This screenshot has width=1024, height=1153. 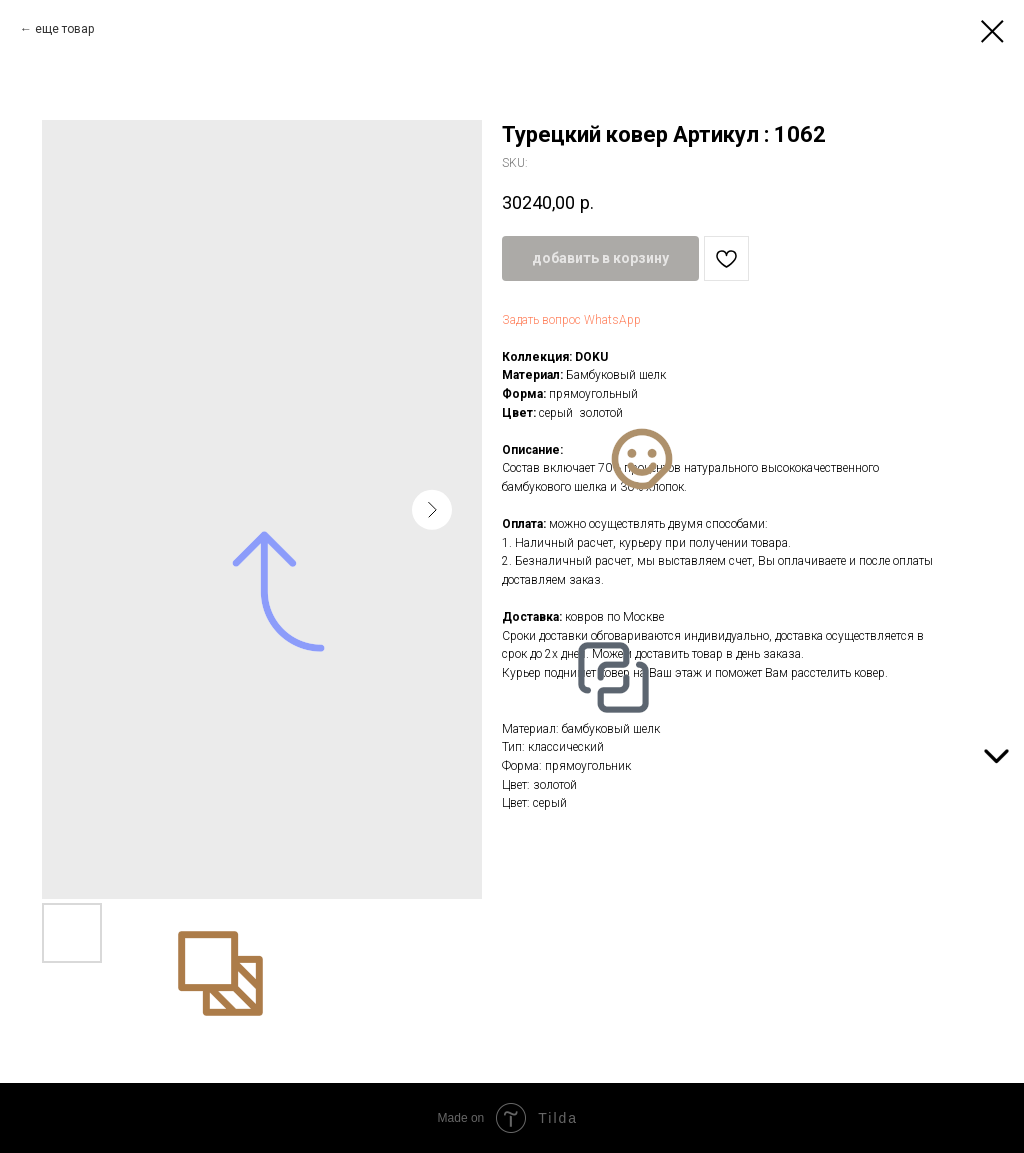 What do you see at coordinates (996, 754) in the screenshot?
I see `expand a dropdown menu or section` at bounding box center [996, 754].